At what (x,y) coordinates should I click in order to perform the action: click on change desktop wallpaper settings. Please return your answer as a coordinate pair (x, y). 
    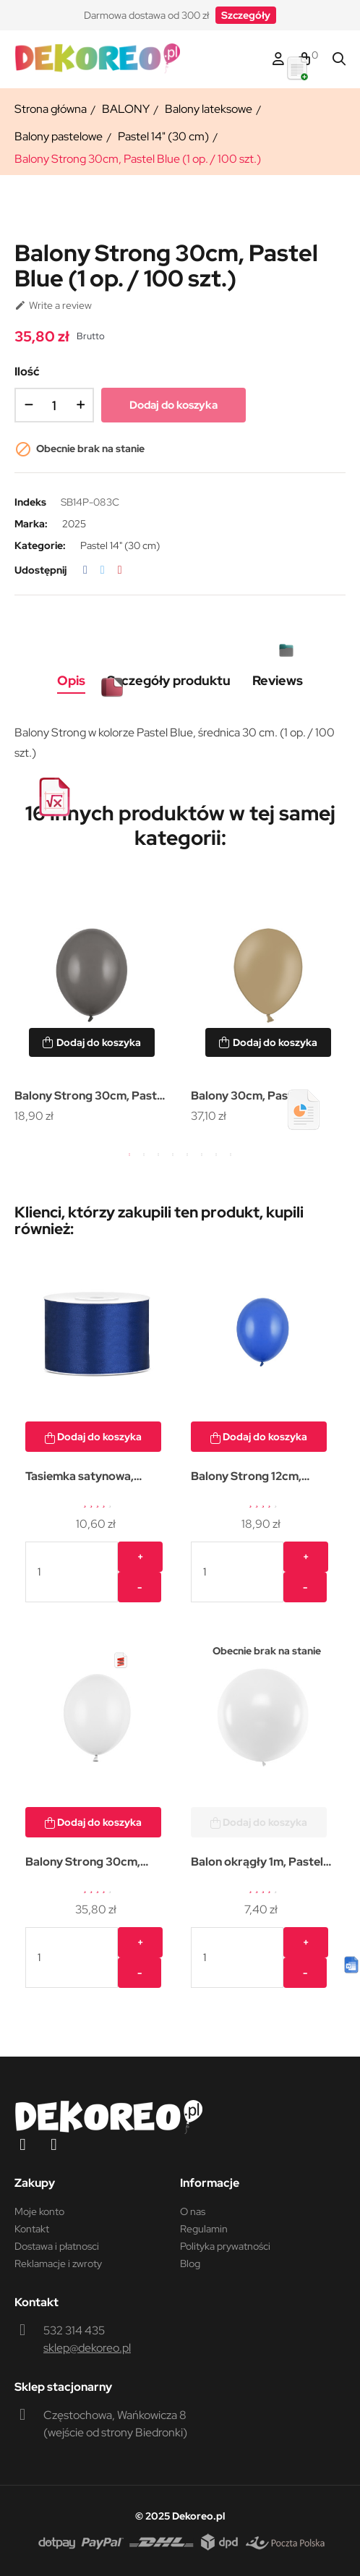
    Looking at the image, I should click on (112, 686).